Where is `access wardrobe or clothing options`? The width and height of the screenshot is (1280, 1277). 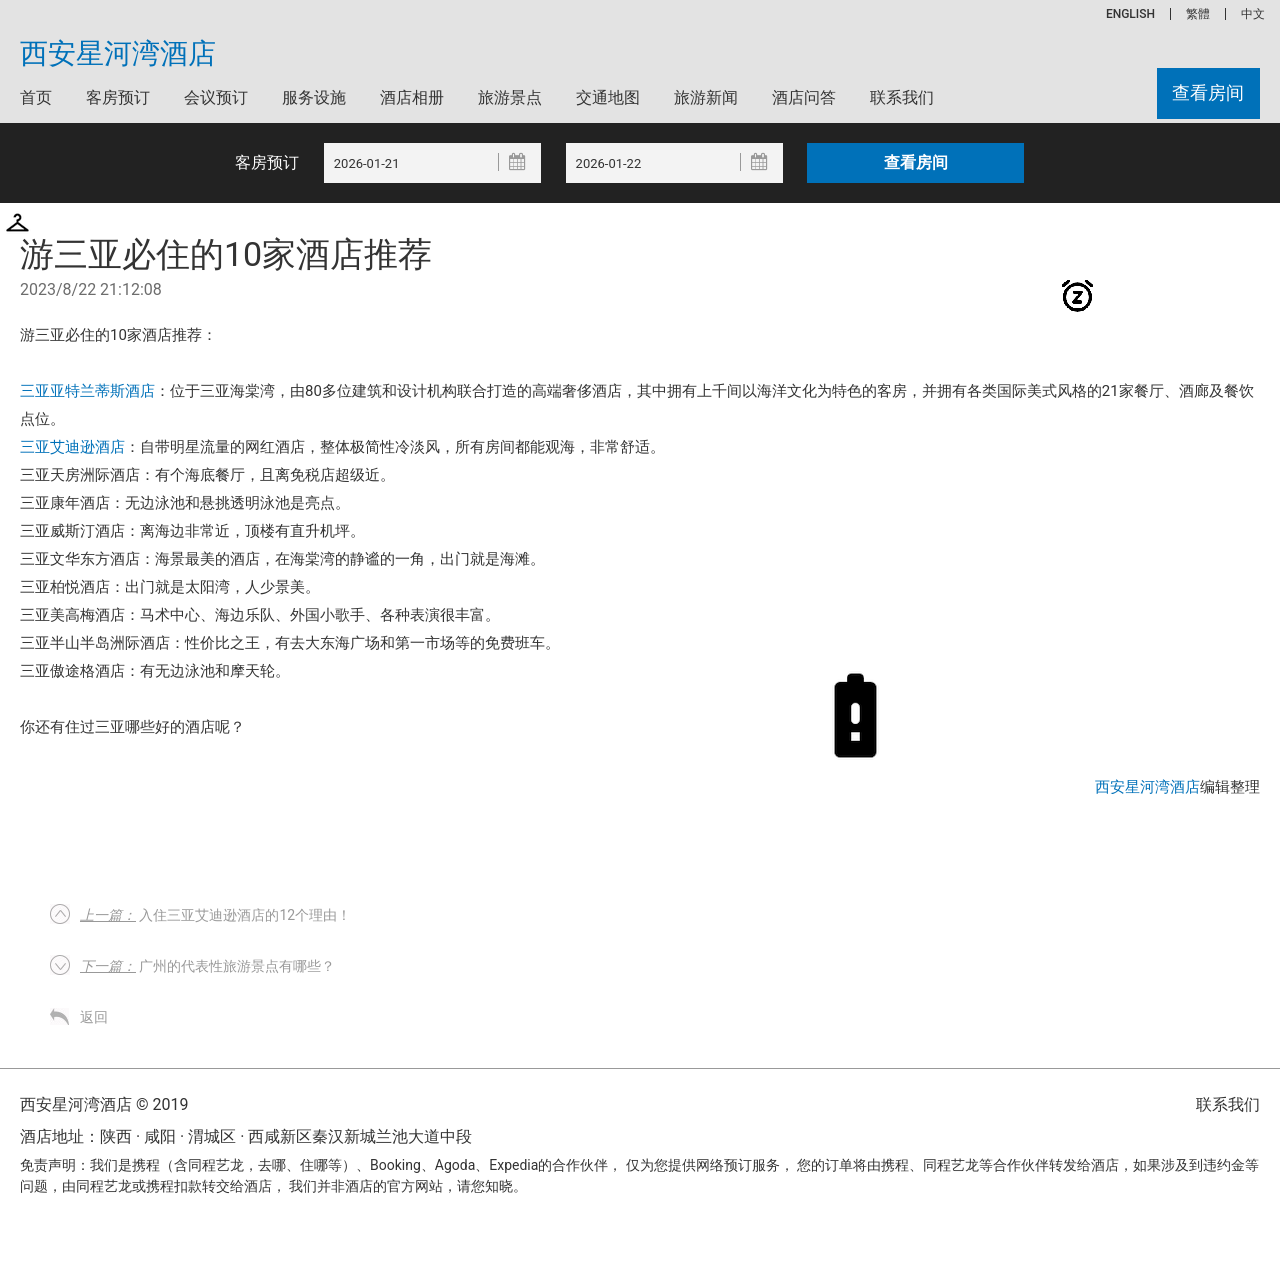
access wardrobe or clothing options is located at coordinates (17, 222).